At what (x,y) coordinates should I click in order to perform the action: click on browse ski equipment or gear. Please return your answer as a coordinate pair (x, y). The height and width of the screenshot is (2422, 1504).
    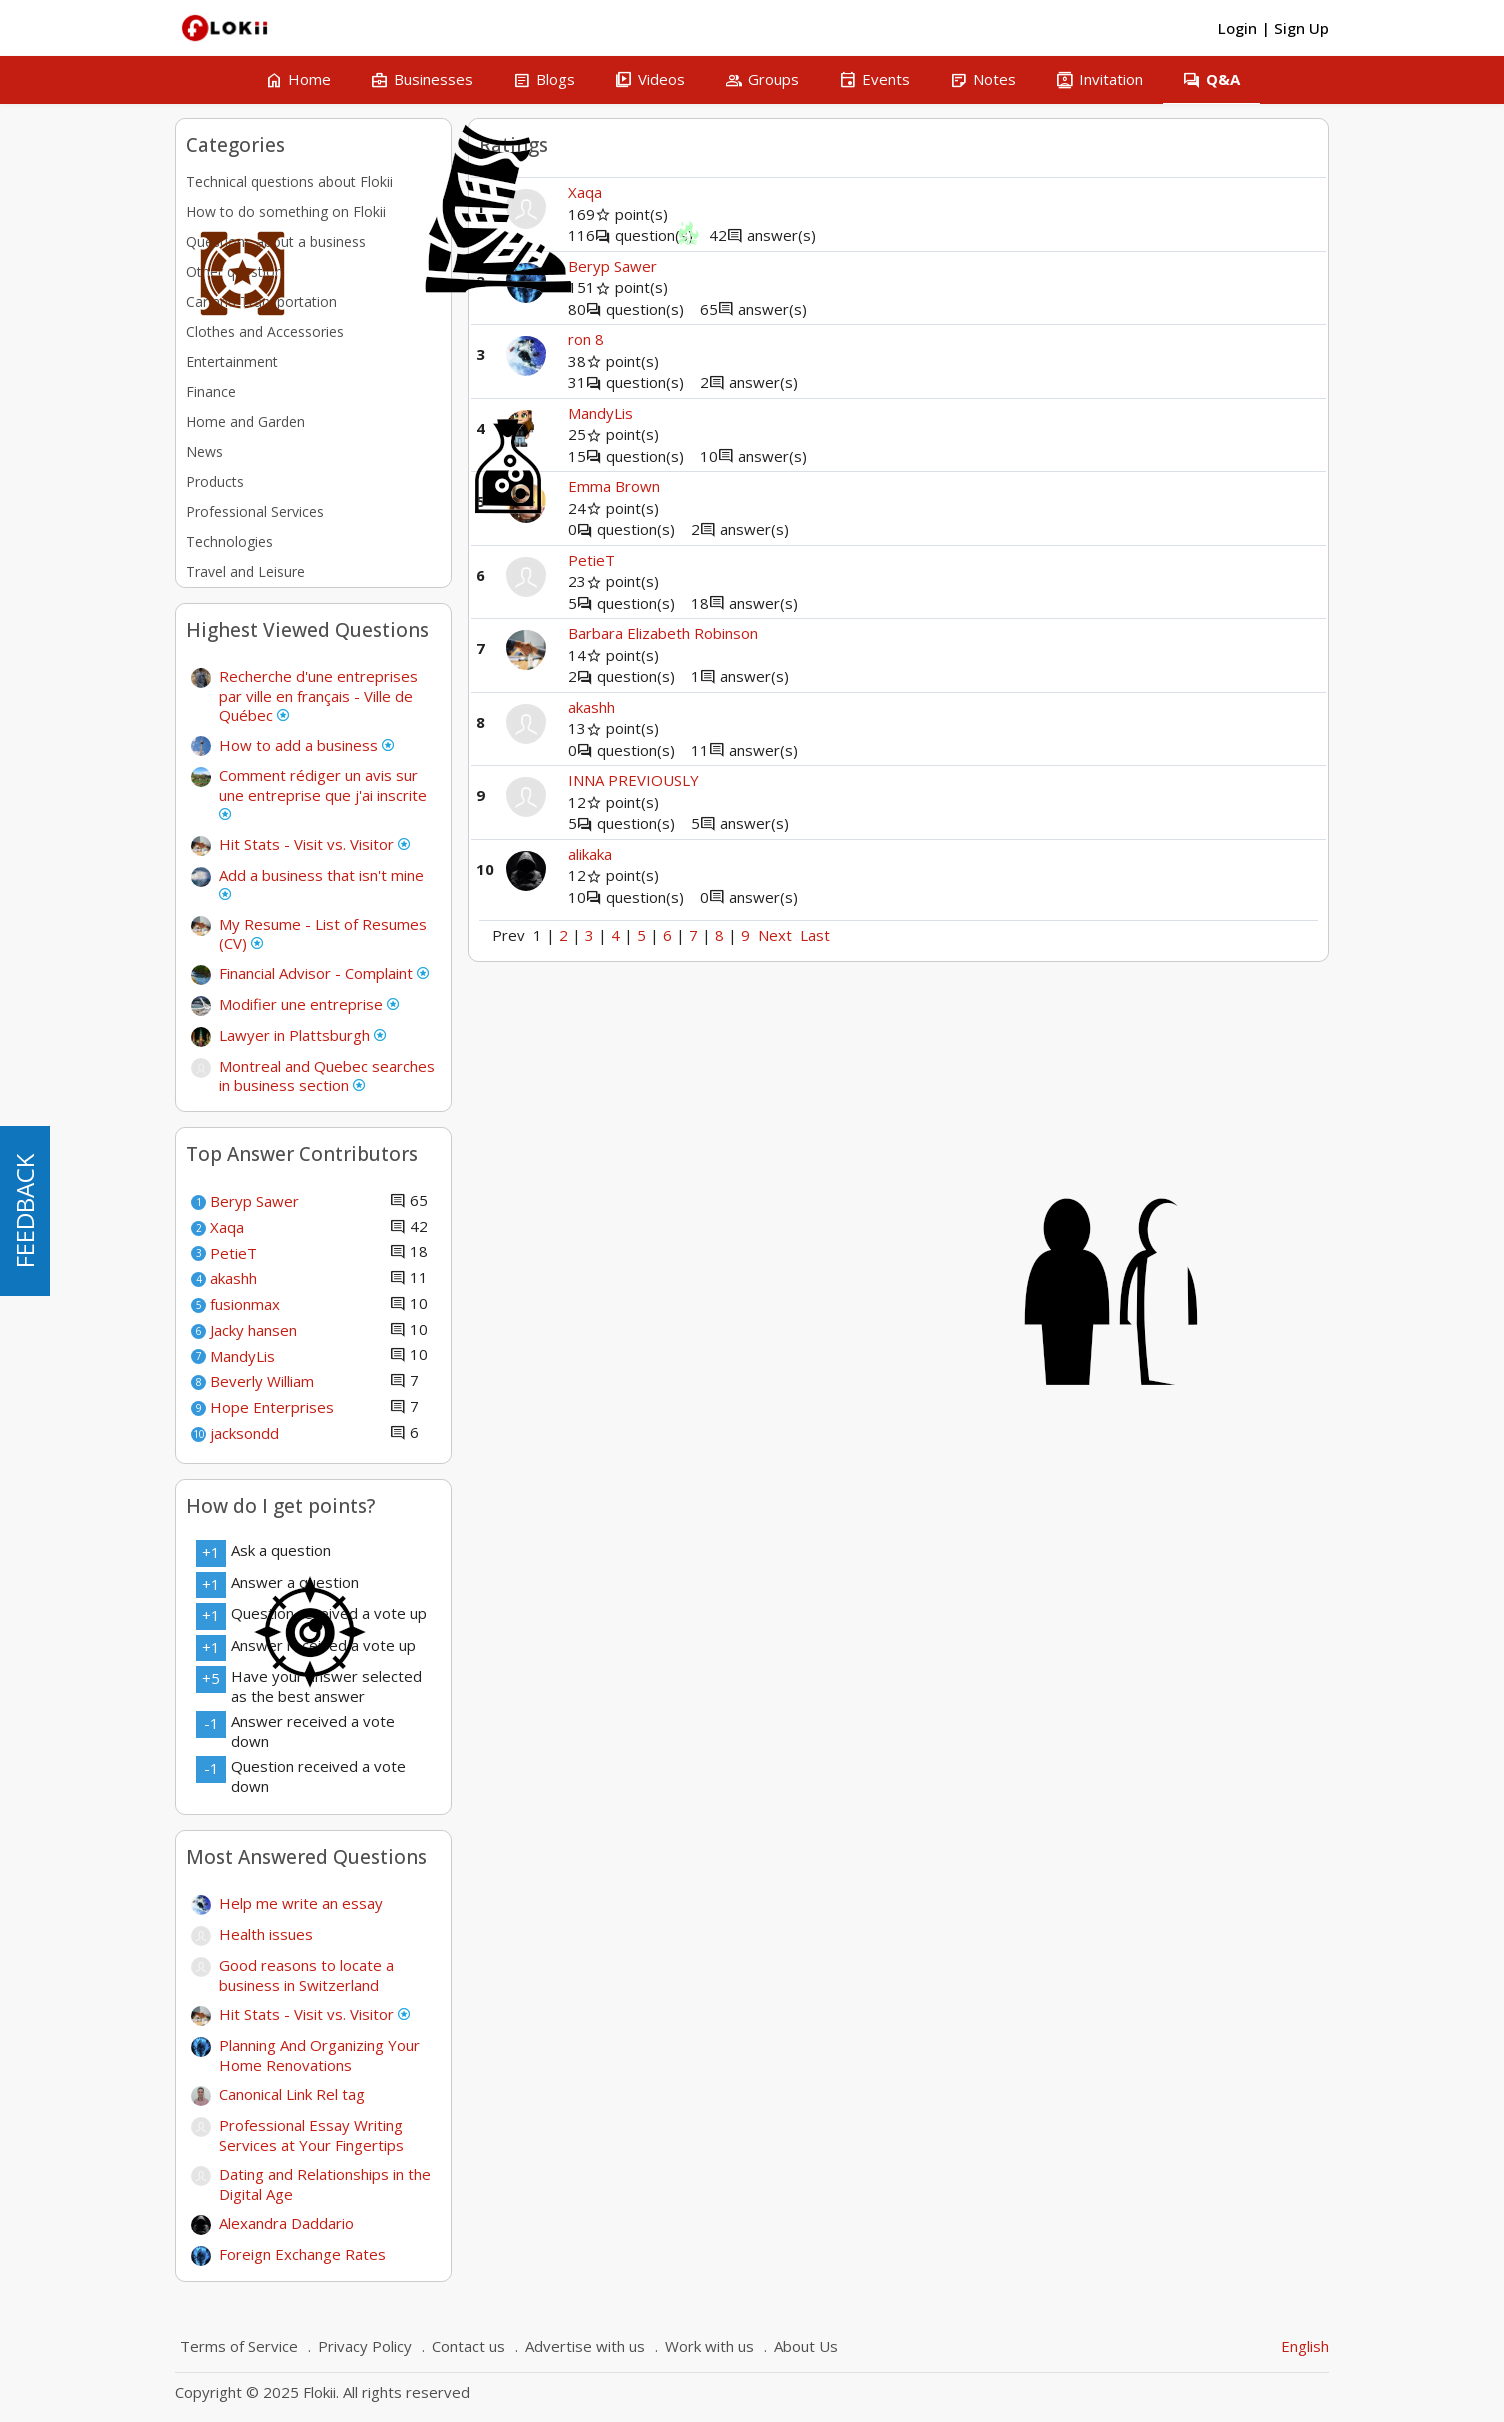
    Looking at the image, I should click on (498, 208).